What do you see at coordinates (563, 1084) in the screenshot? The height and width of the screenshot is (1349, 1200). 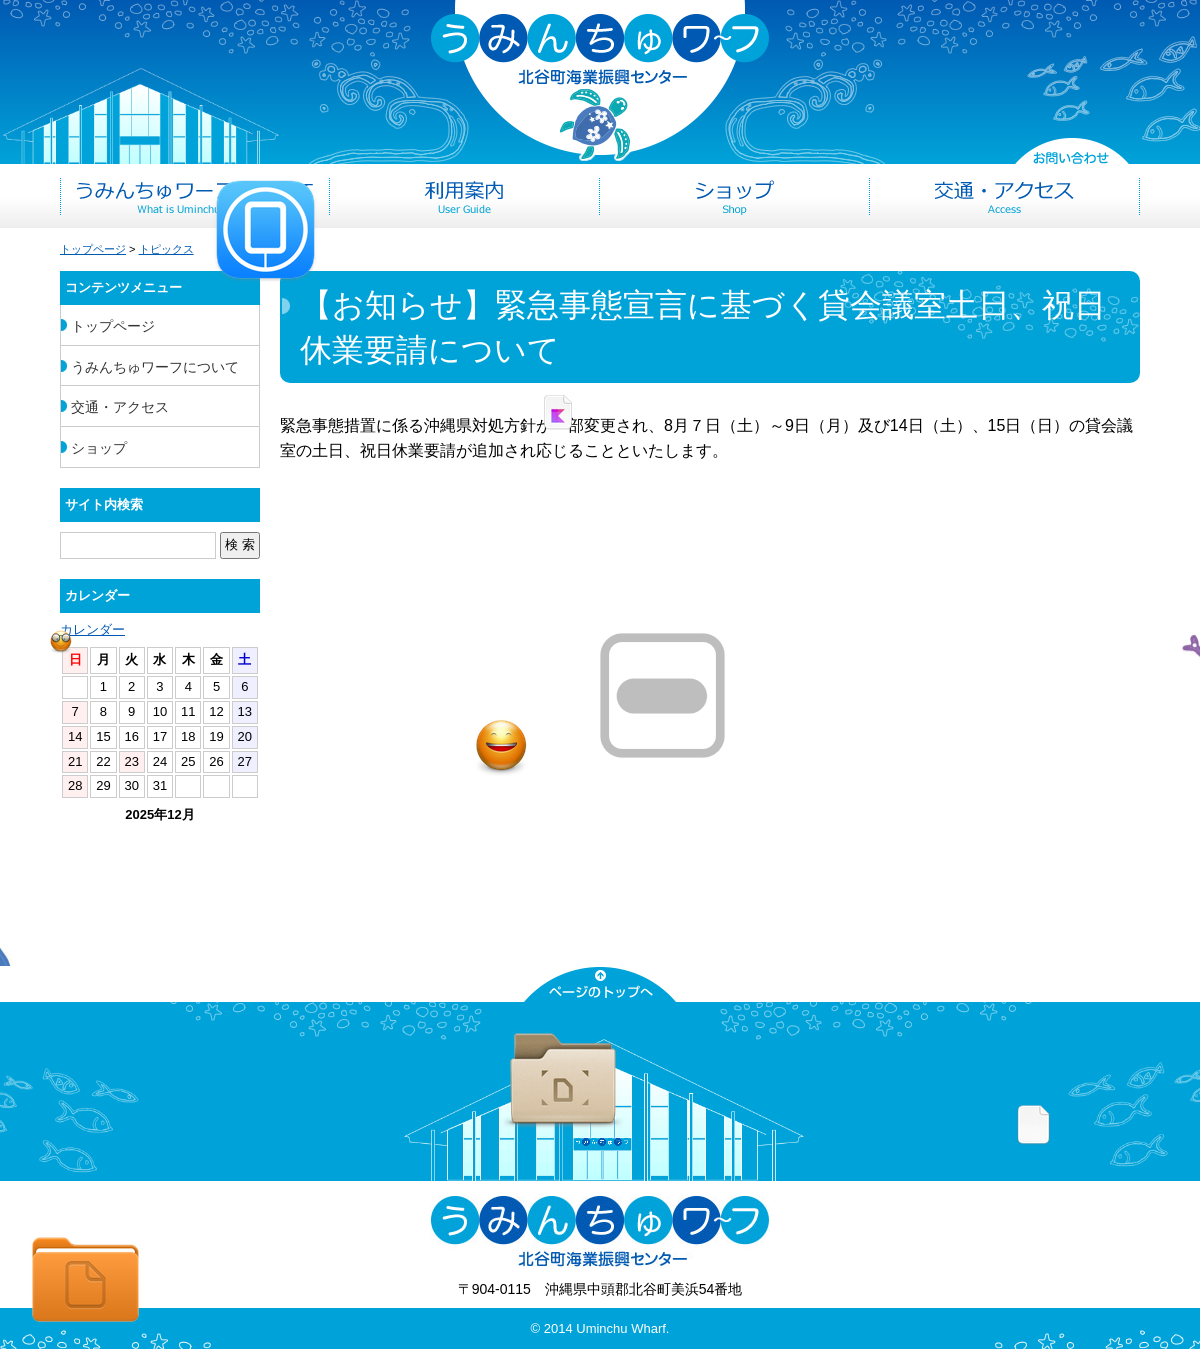 I see `access desktop folder contents` at bounding box center [563, 1084].